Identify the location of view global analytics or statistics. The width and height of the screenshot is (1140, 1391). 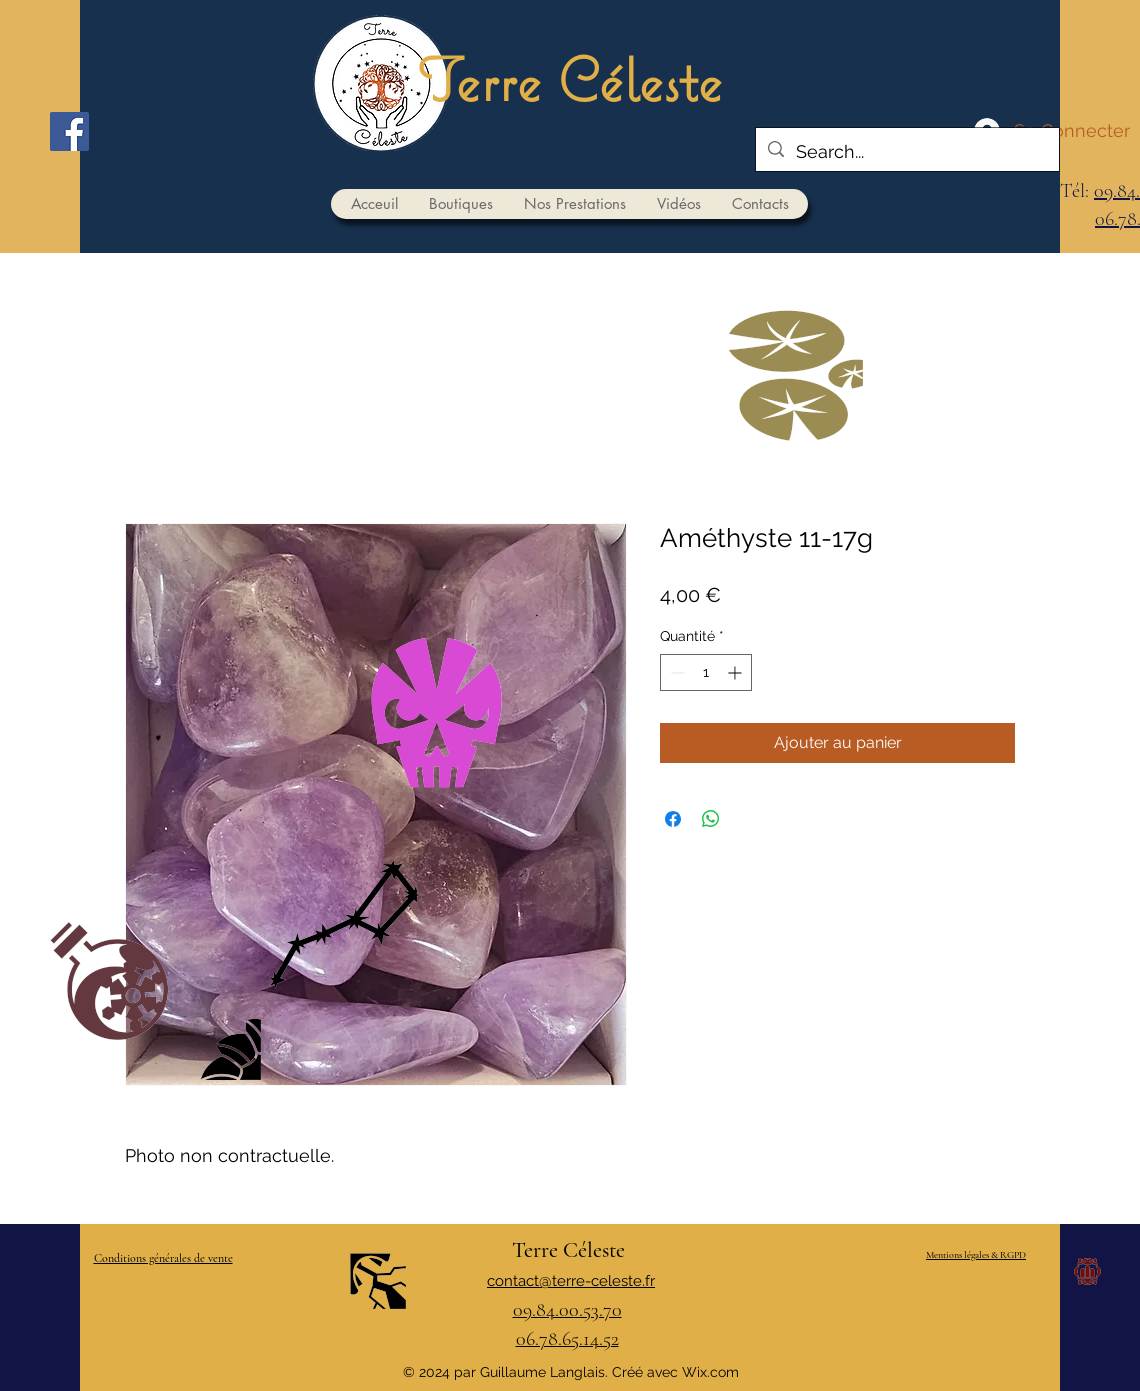
(1087, 1271).